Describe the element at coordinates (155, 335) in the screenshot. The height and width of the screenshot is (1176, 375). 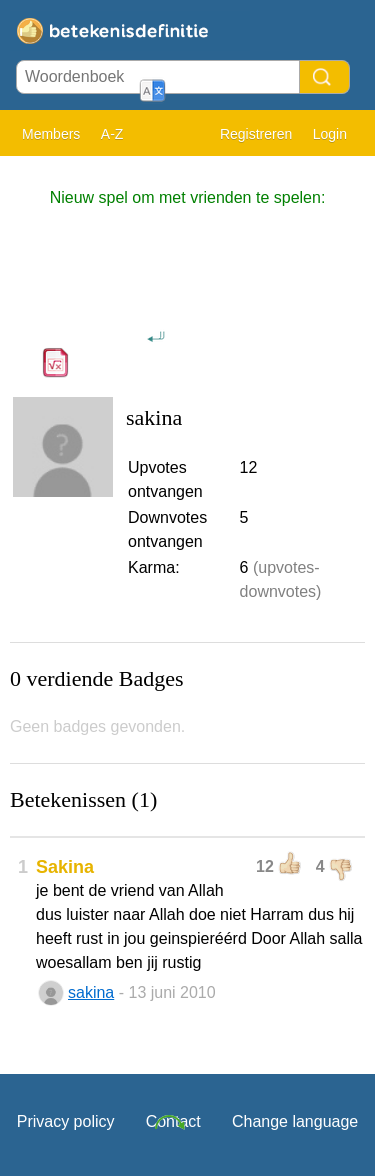
I see `reply to all recipients of an email` at that location.